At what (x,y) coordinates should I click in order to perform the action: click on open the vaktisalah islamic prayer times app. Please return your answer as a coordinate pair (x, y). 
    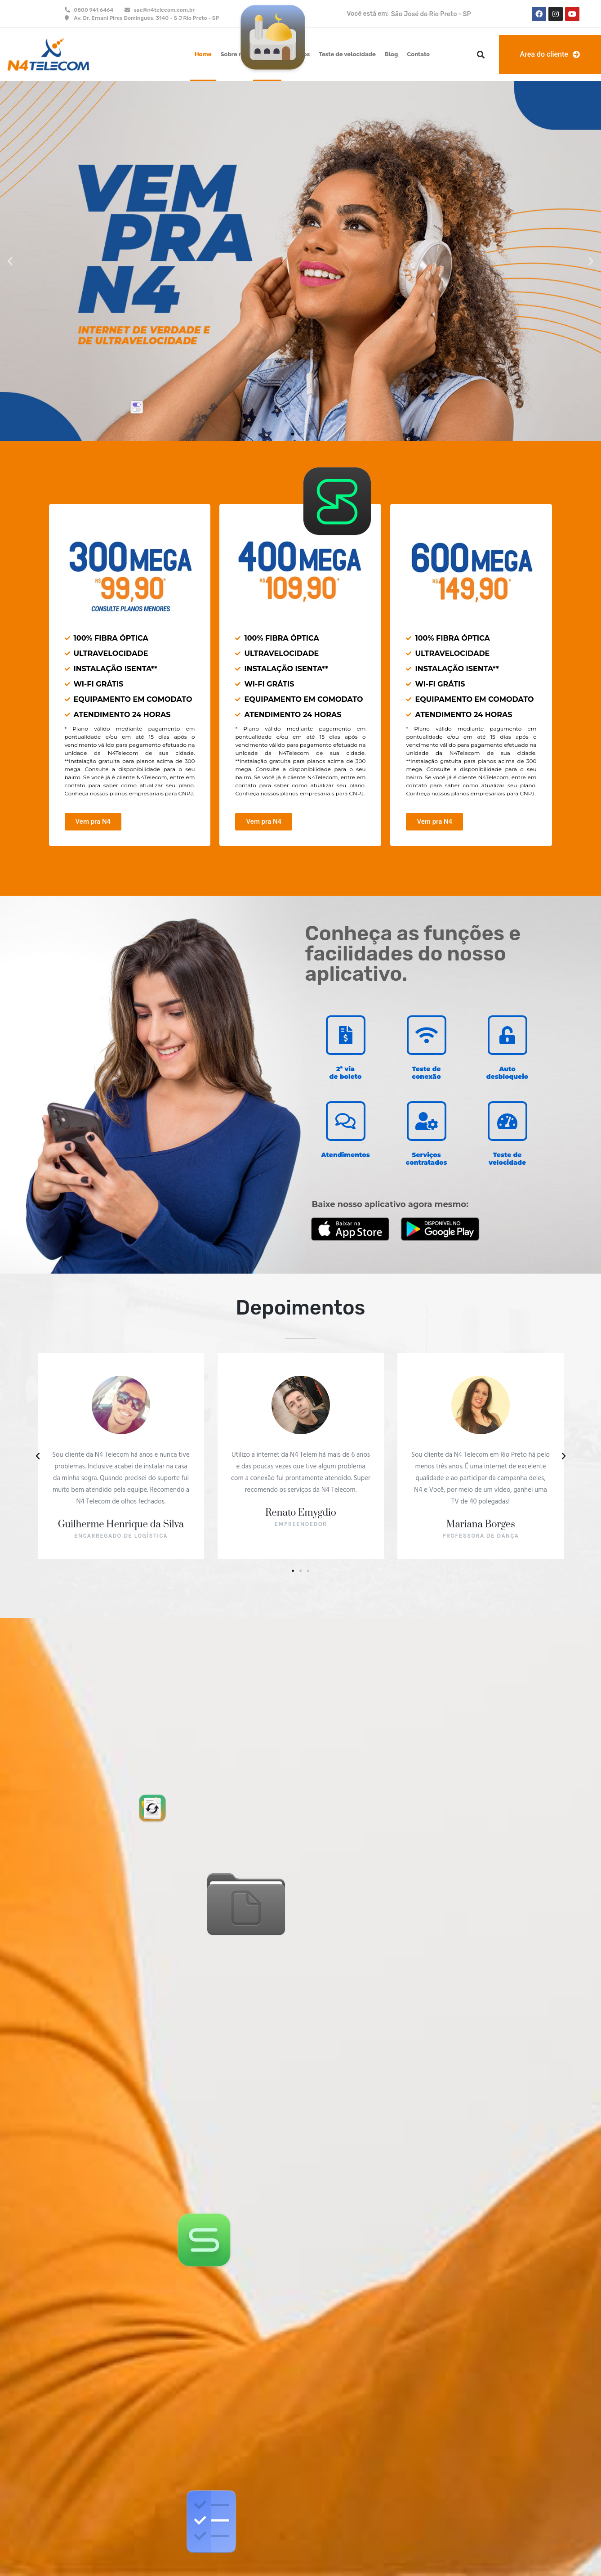
    Looking at the image, I should click on (273, 37).